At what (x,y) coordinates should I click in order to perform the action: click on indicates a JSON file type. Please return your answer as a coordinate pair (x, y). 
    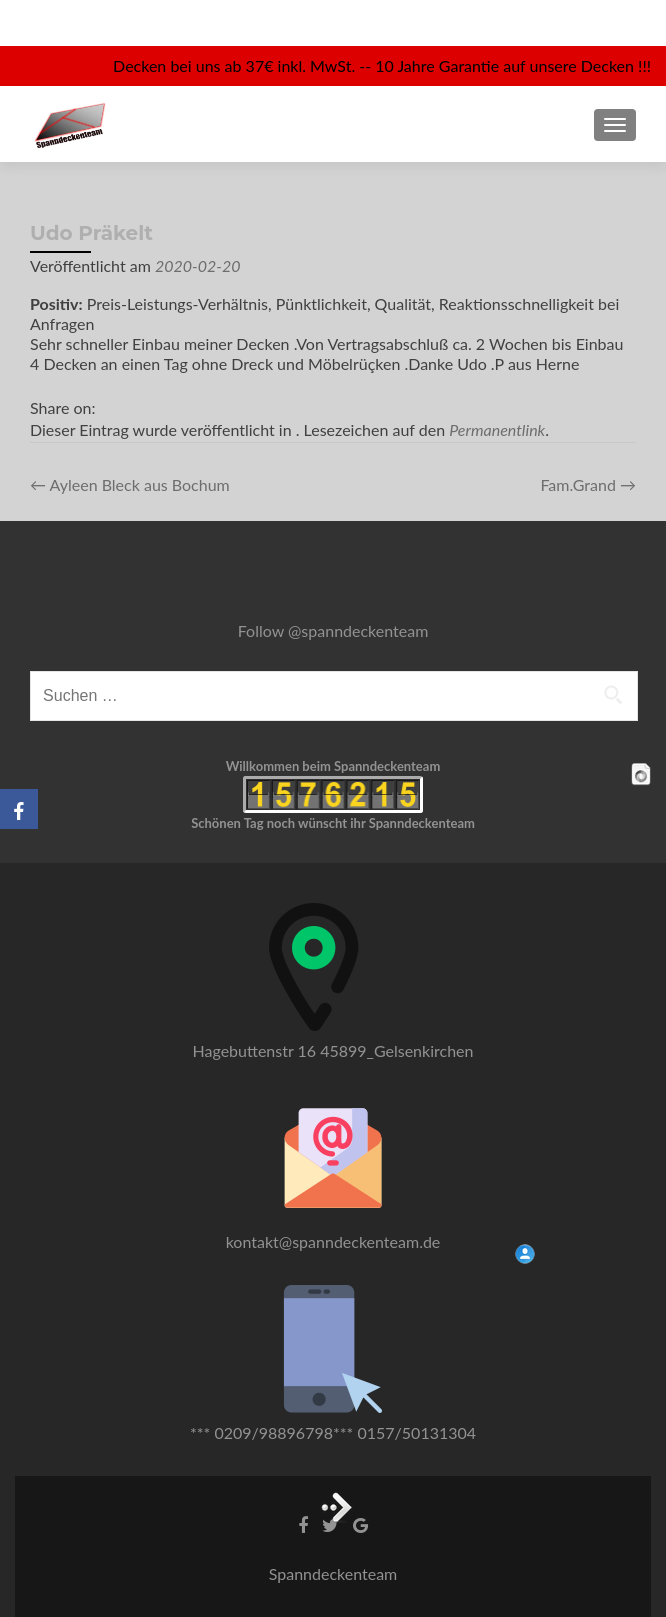
    Looking at the image, I should click on (641, 774).